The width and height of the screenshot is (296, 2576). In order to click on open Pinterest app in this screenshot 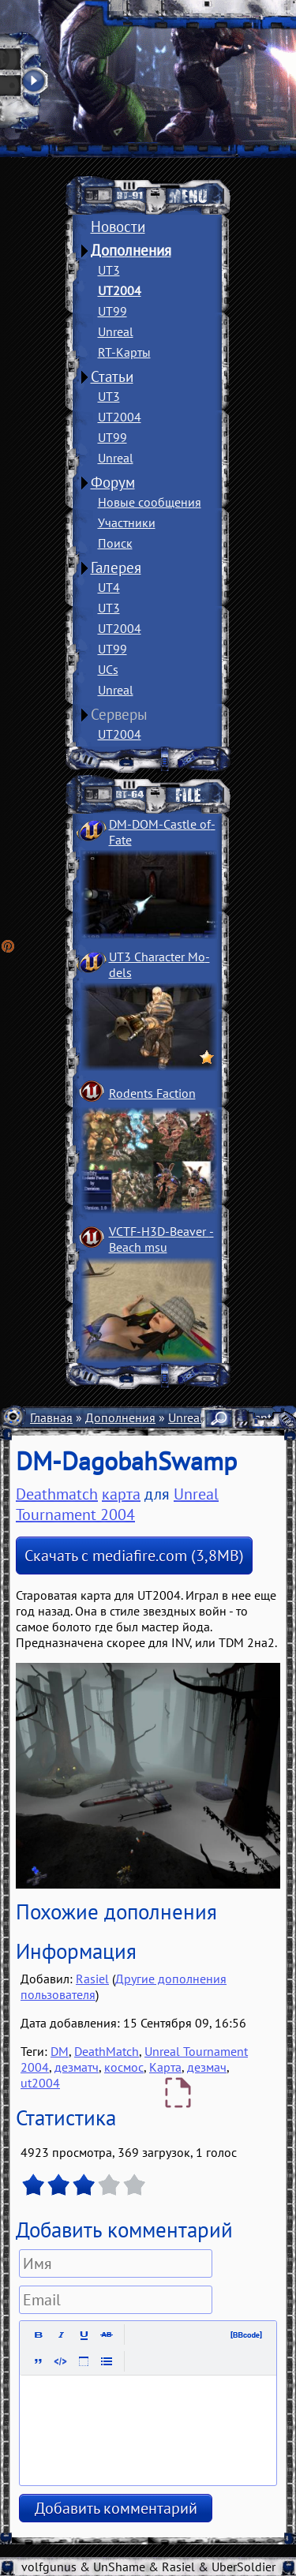, I will do `click(8, 946)`.